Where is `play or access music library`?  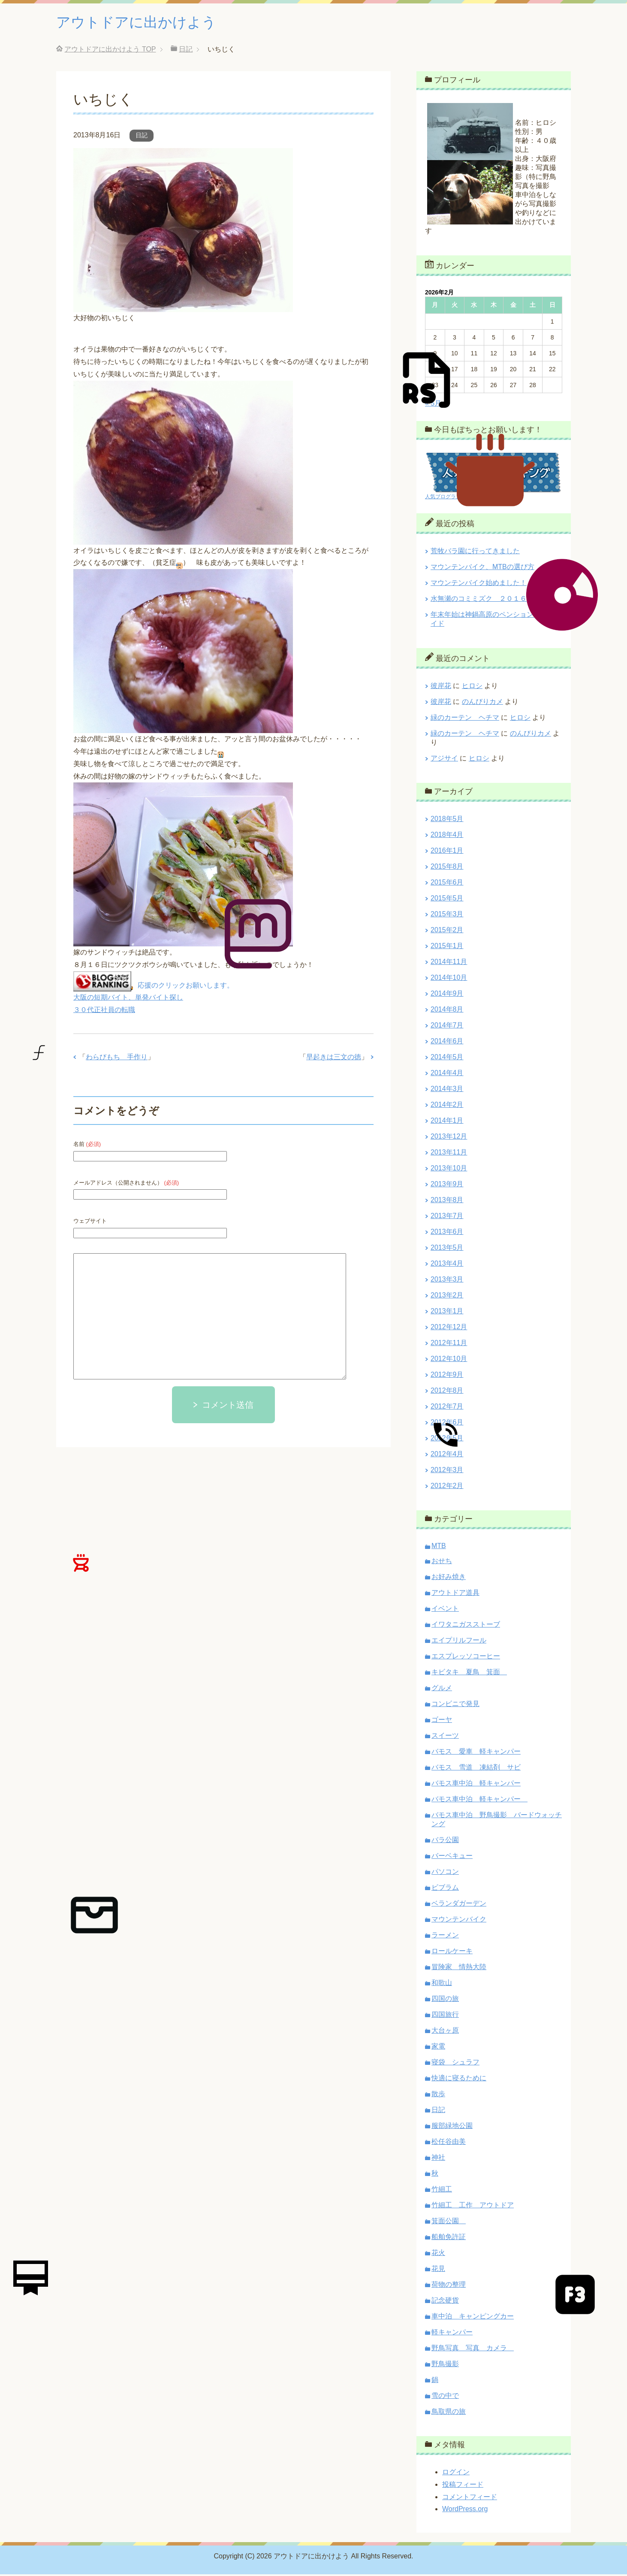 play or access music library is located at coordinates (563, 595).